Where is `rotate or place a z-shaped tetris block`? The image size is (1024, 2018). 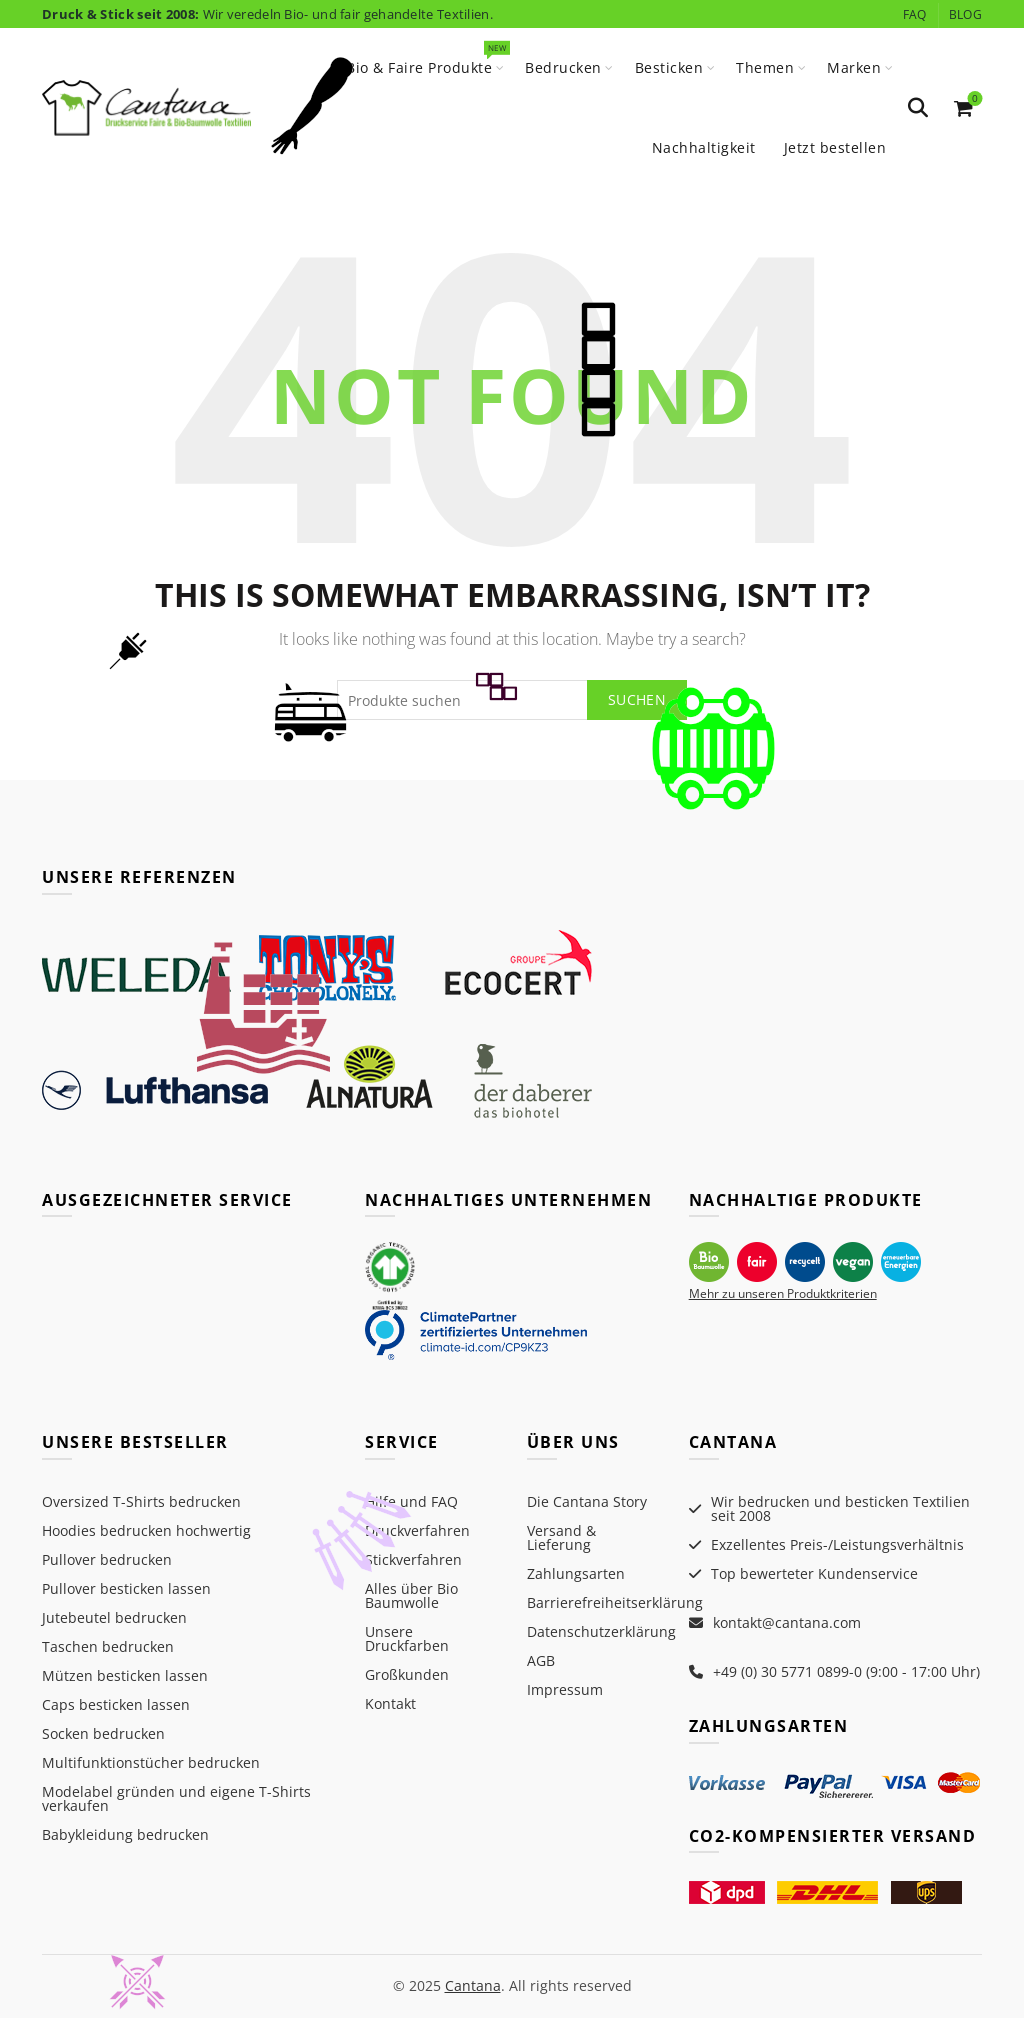
rotate or place a z-shaped tetris block is located at coordinates (496, 686).